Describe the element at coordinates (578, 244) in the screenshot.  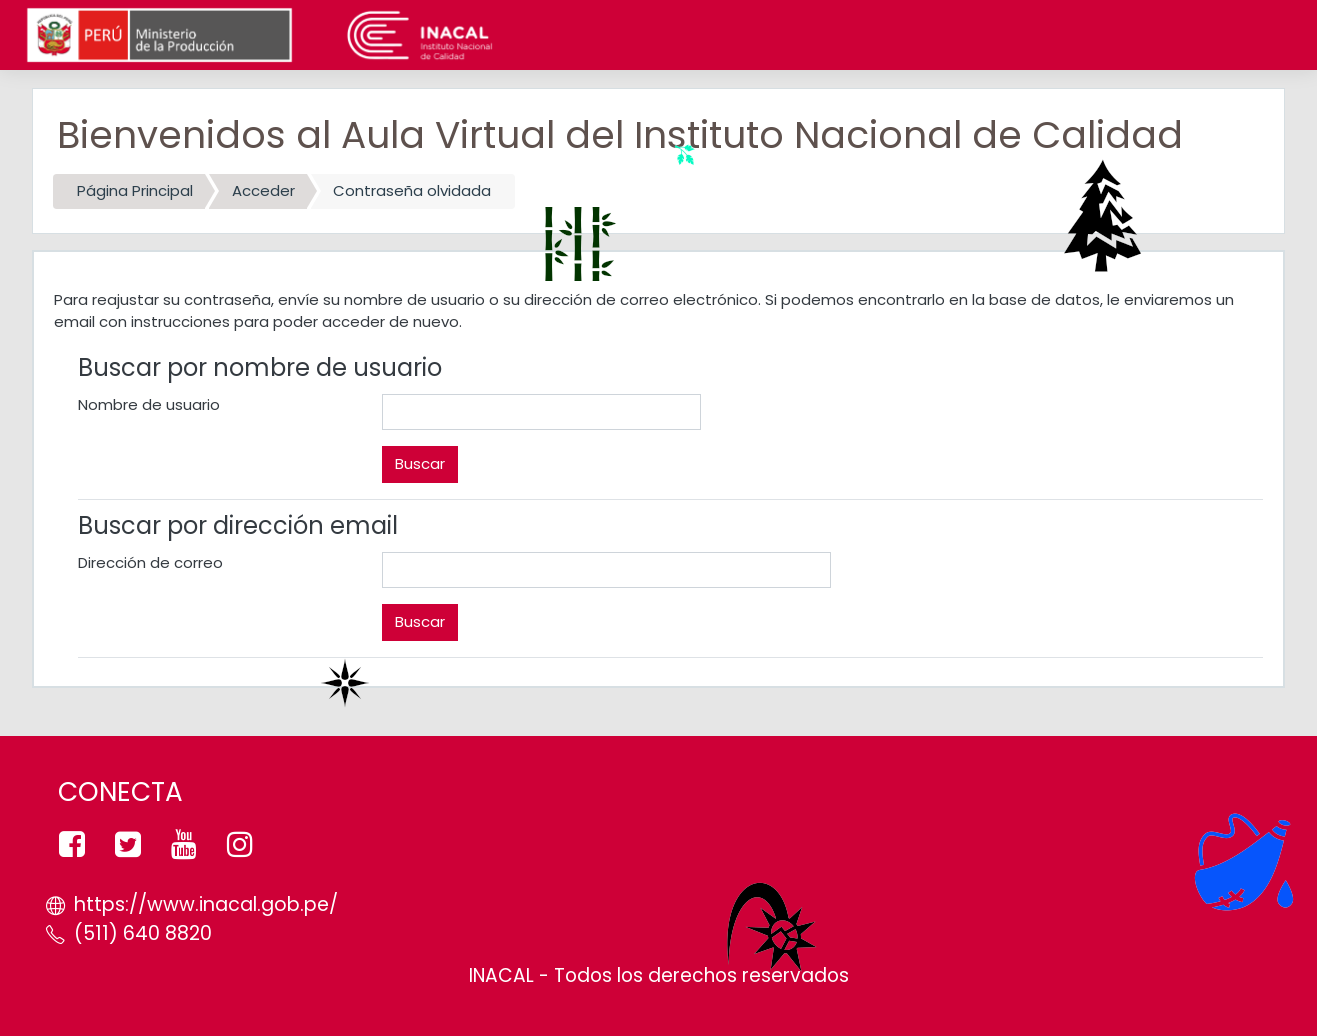
I see `bamboo plant icon for nature or zen-themed content` at that location.